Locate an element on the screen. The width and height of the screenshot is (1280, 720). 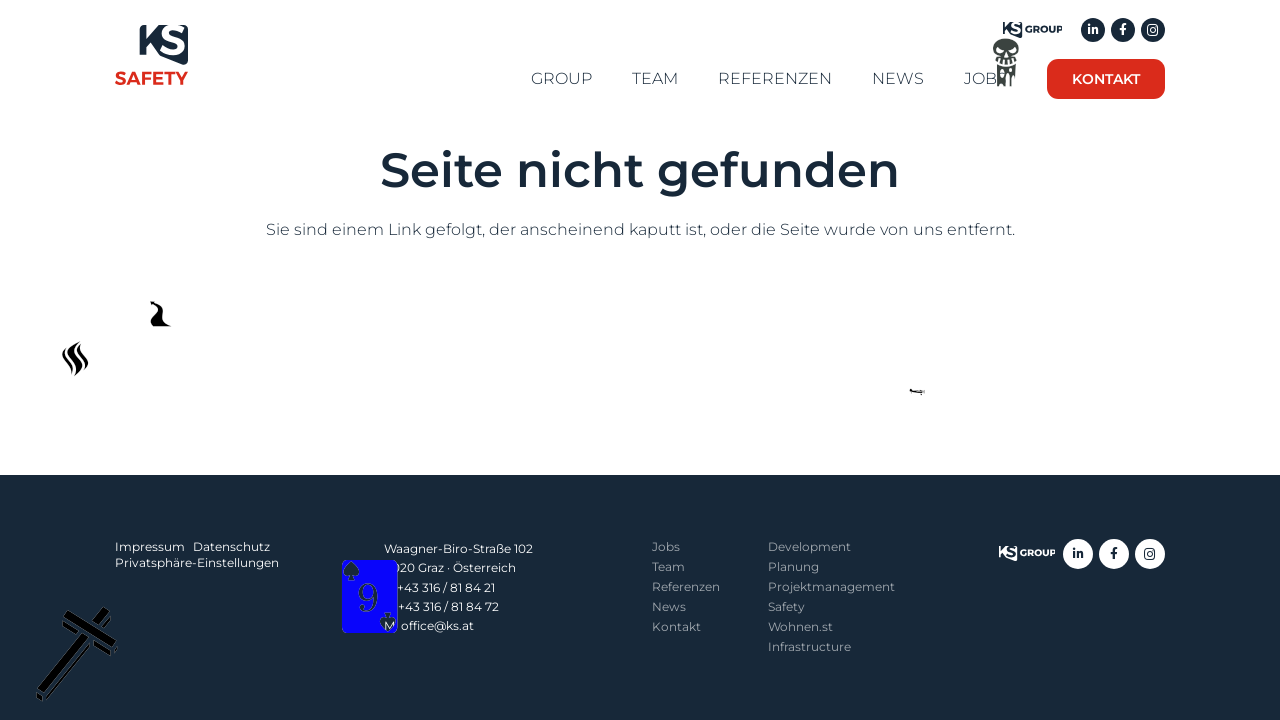
dodge or evade action in gameplay is located at coordinates (160, 314).